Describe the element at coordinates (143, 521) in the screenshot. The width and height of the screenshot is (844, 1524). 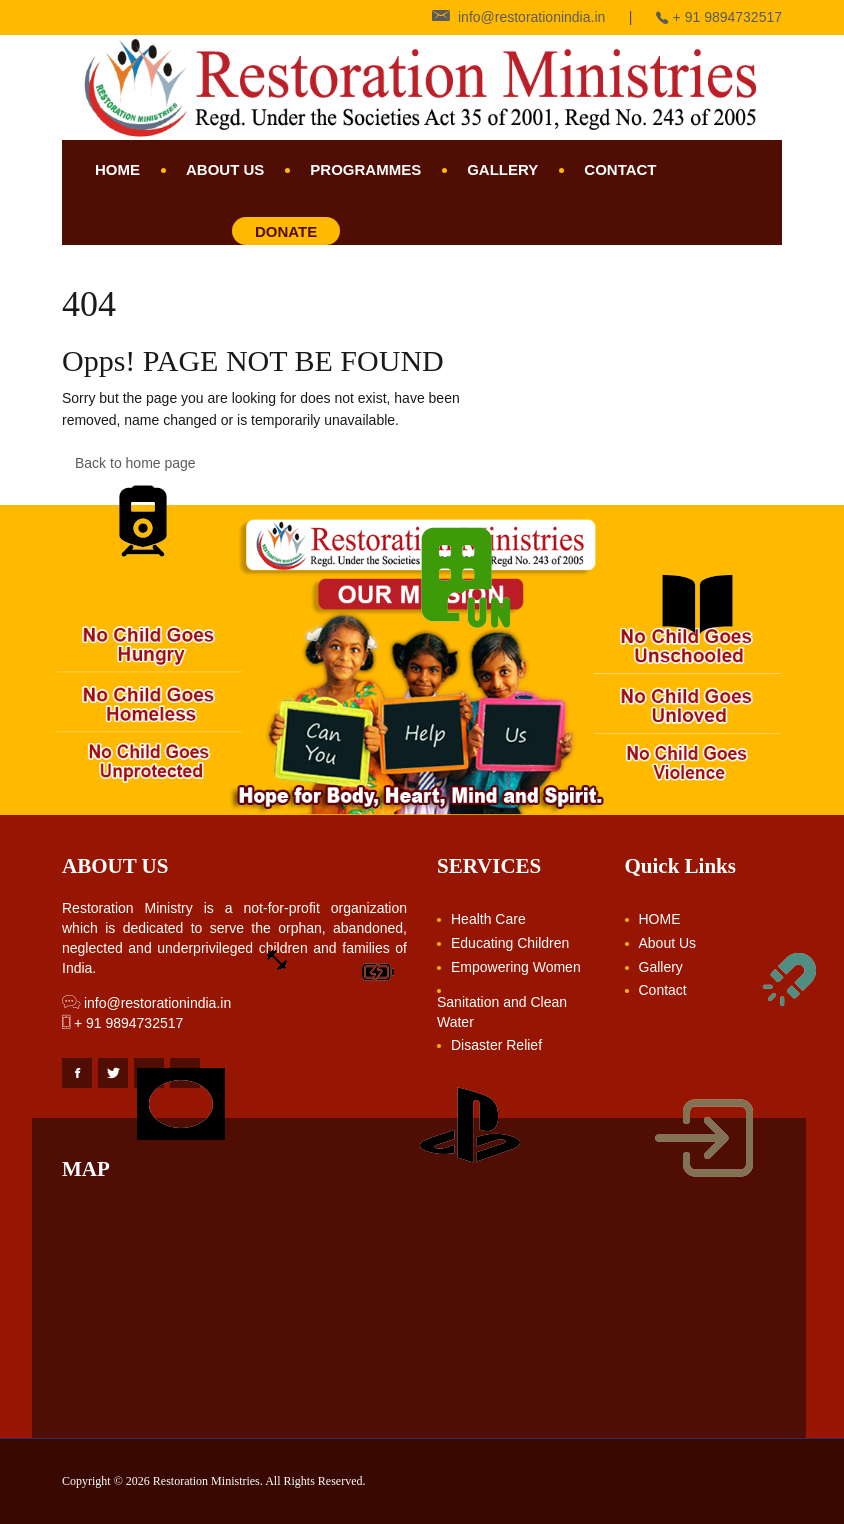
I see `access train schedules or rail transit options` at that location.